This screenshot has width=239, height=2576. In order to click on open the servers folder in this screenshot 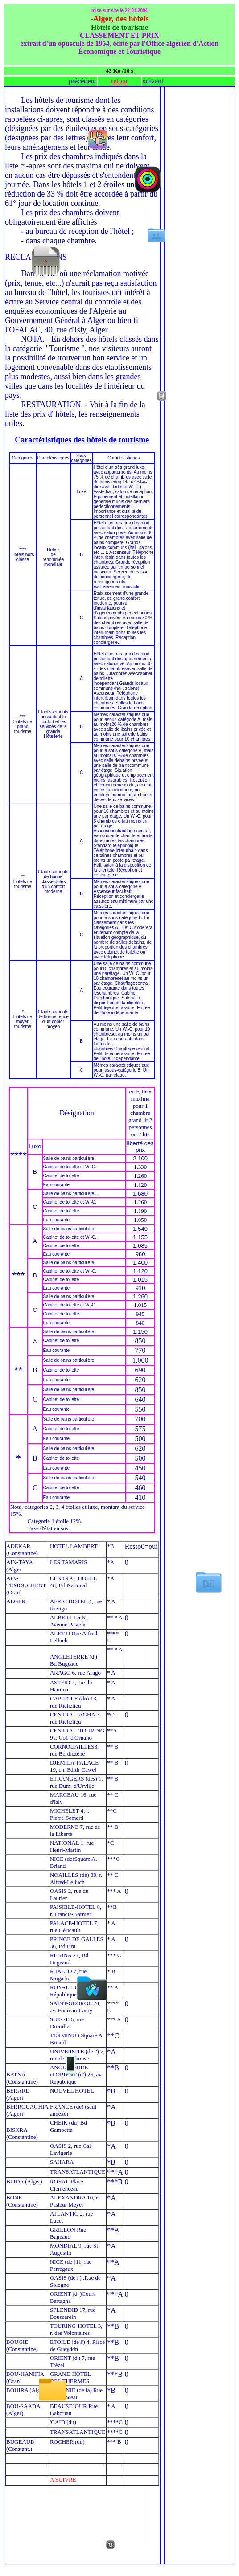, I will do `click(156, 235)`.